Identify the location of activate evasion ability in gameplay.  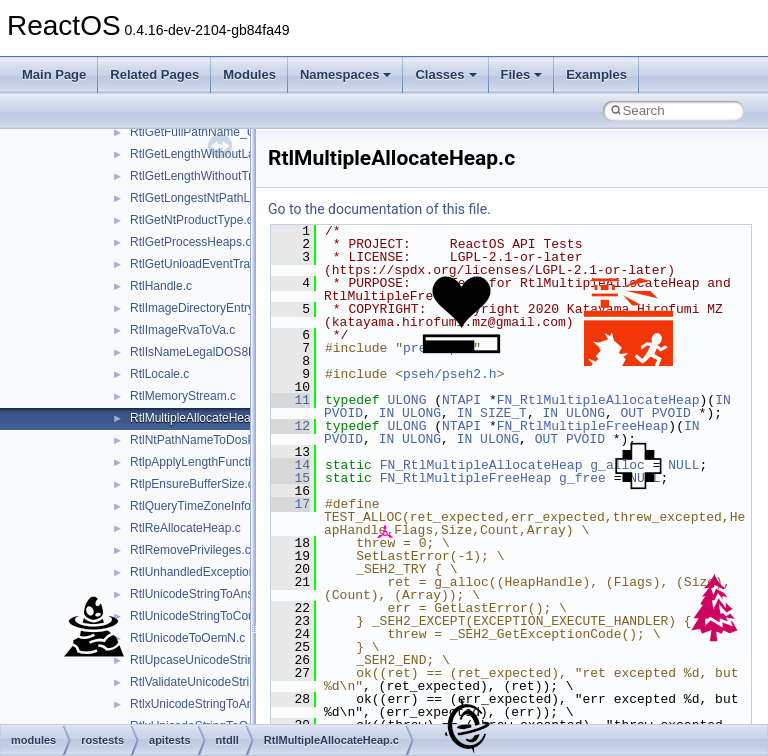
(628, 321).